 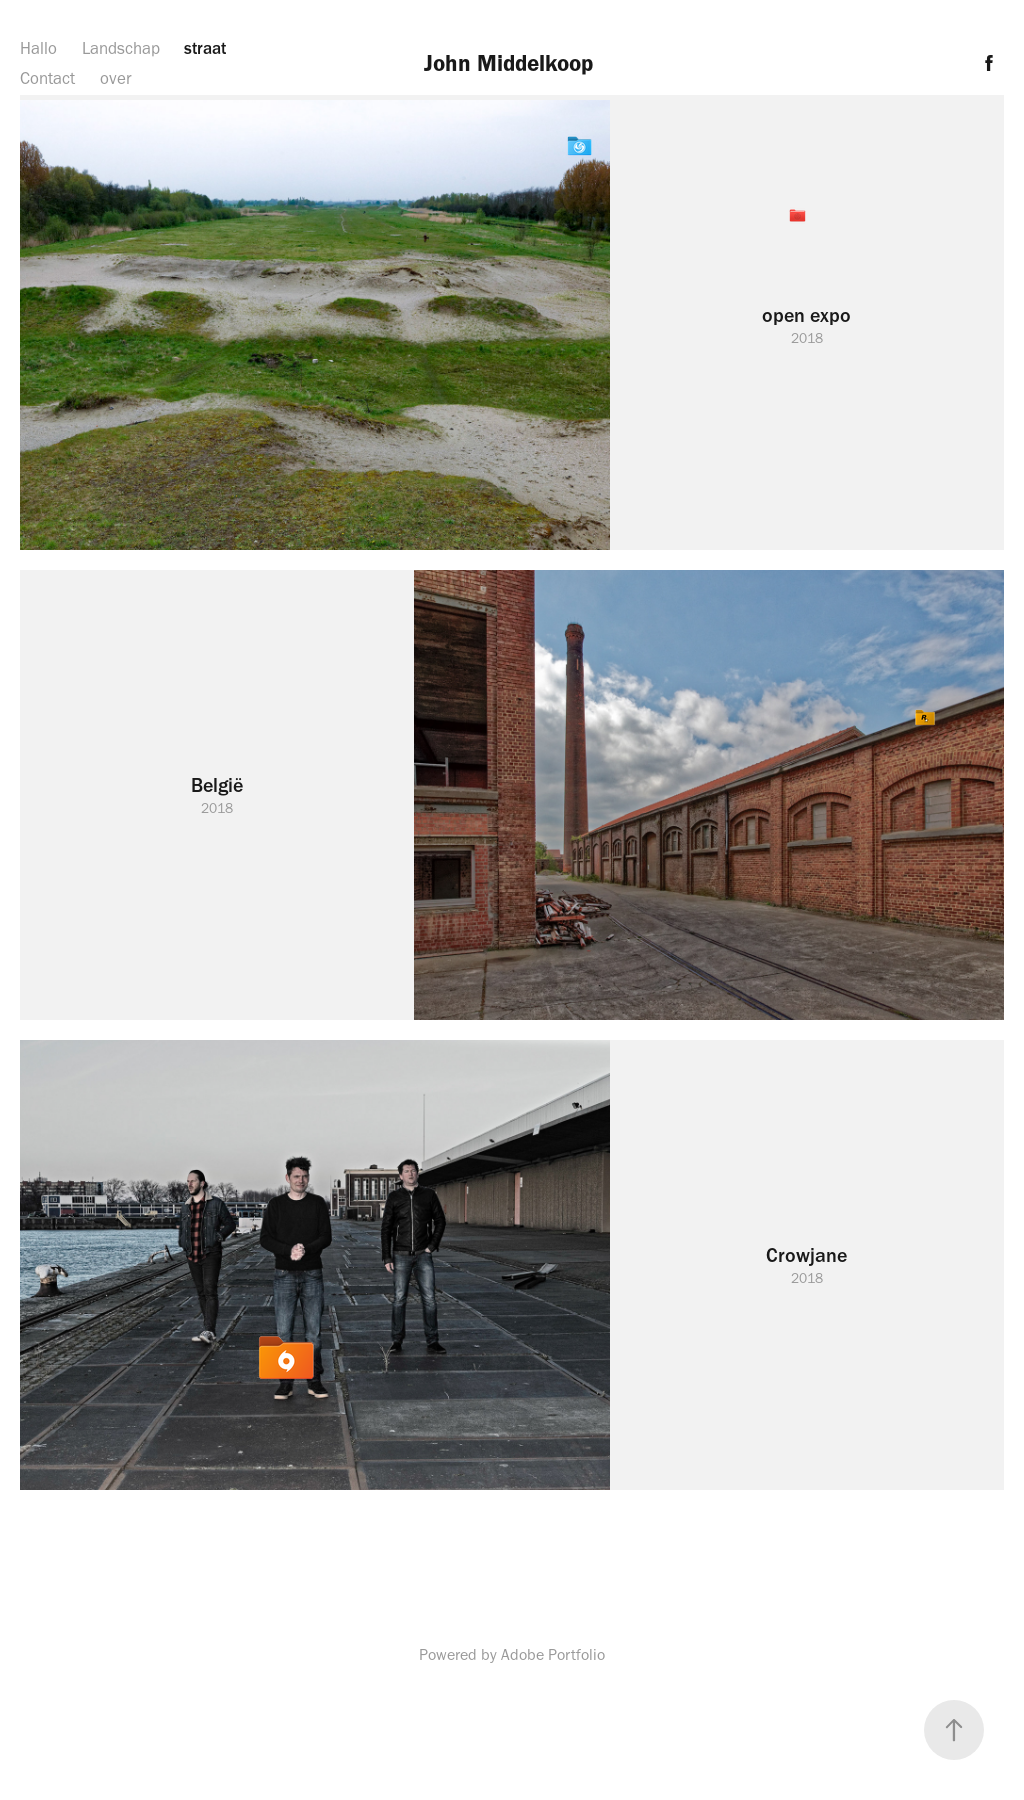 I want to click on folder containing html or web files, so click(x=797, y=215).